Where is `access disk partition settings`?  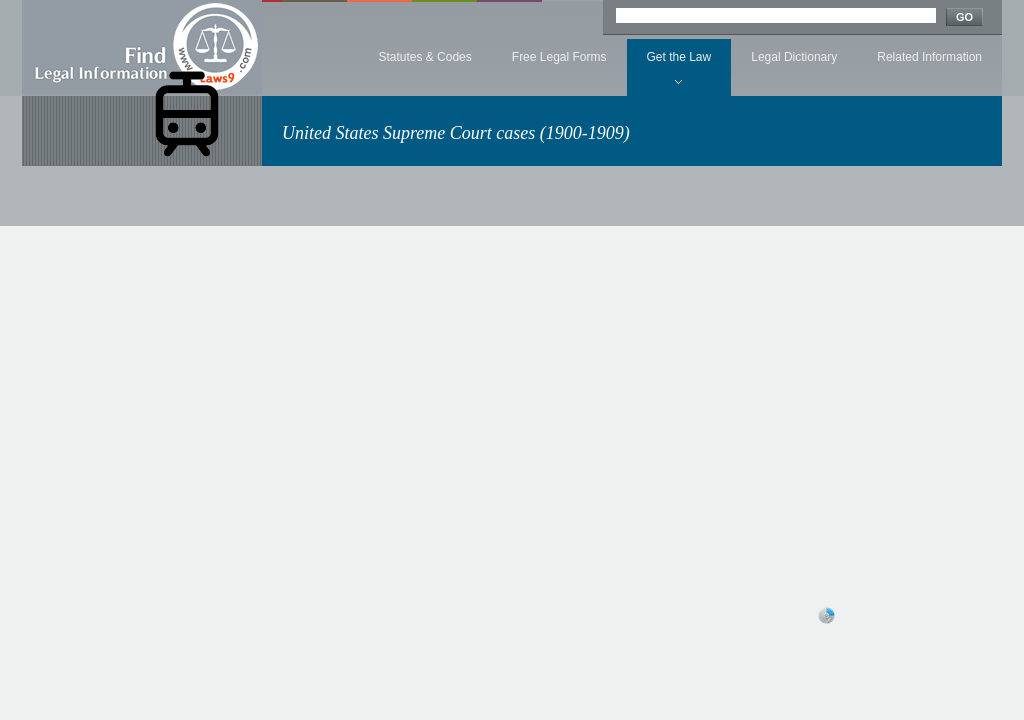 access disk partition settings is located at coordinates (826, 615).